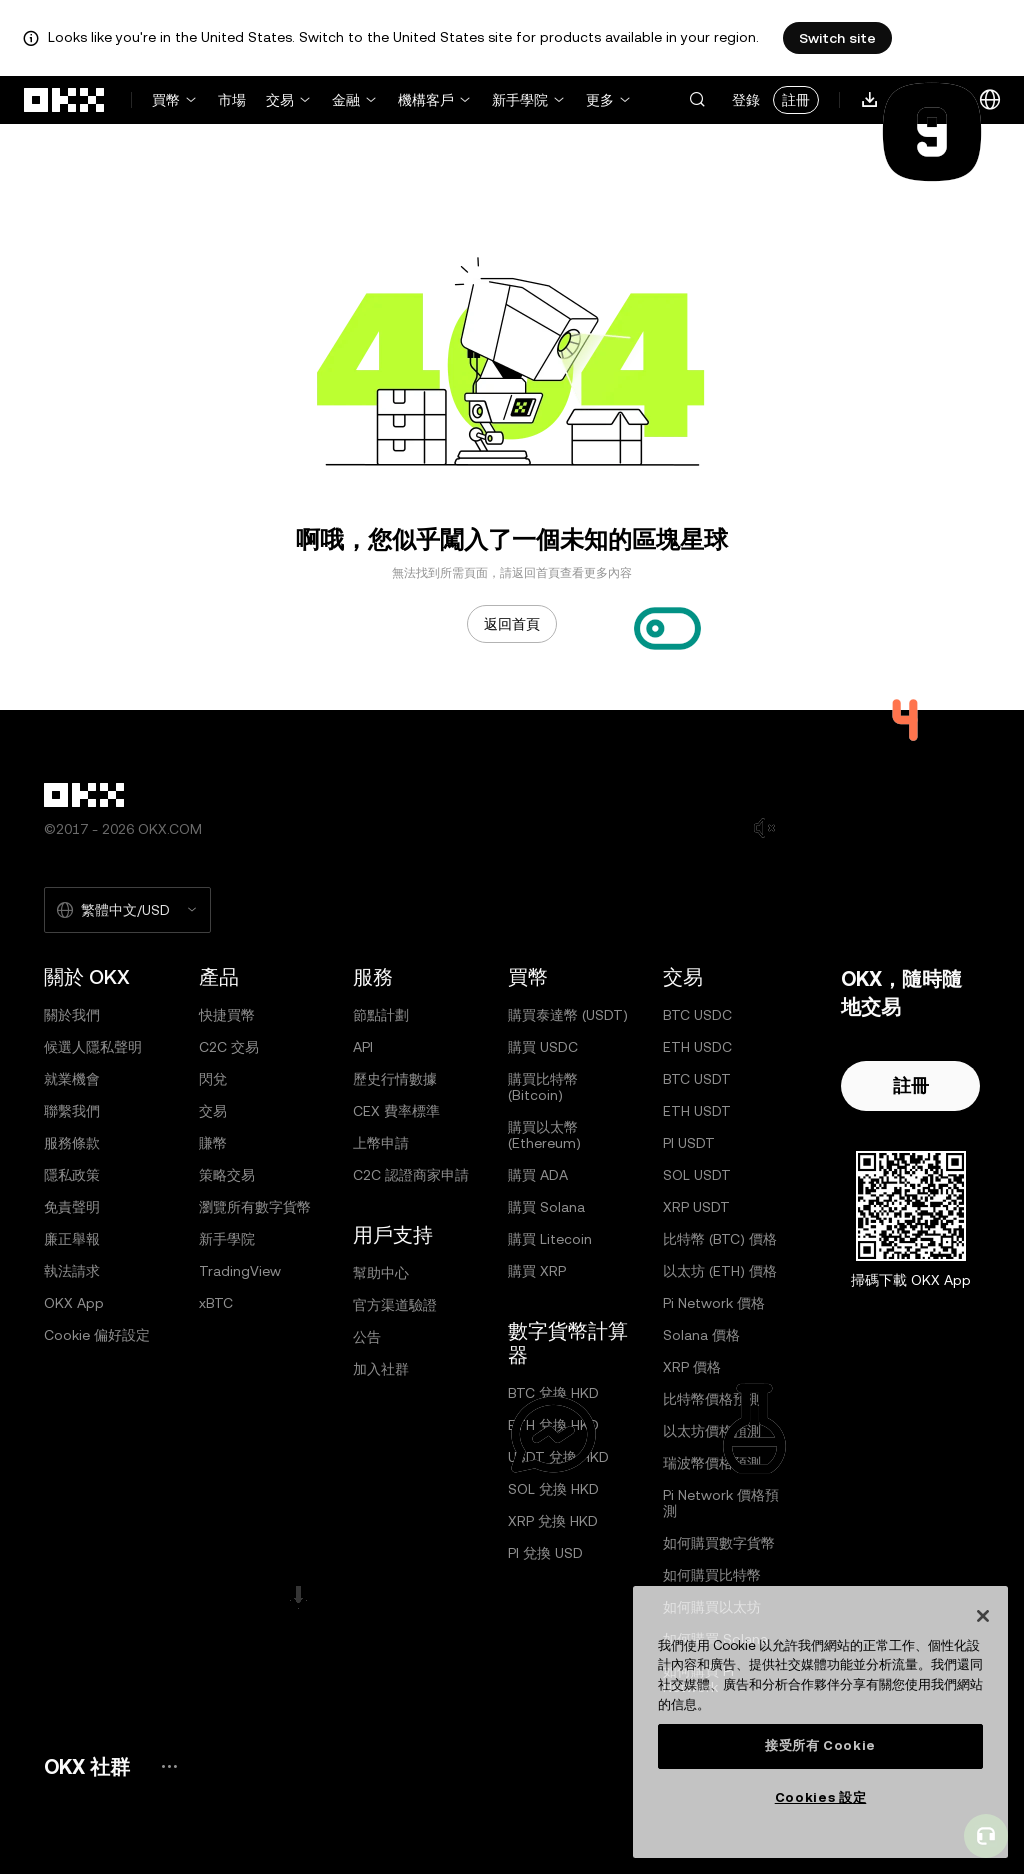  I want to click on toggle switch in off position, so click(667, 628).